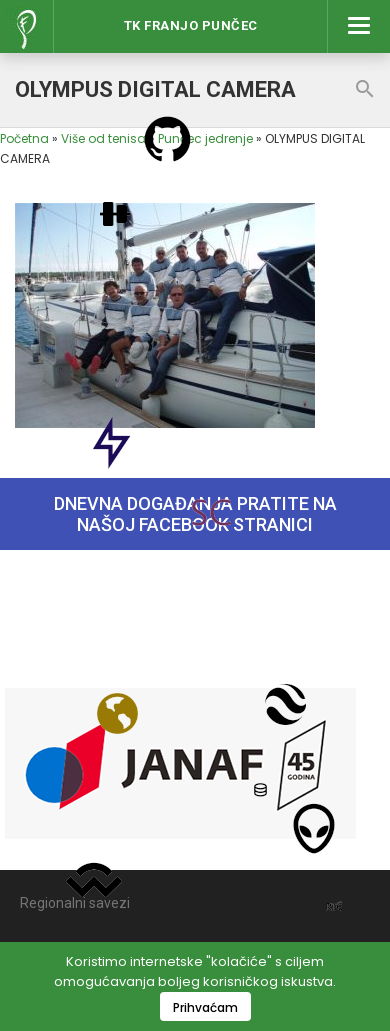 The height and width of the screenshot is (1031, 390). I want to click on view project on GitHub, so click(167, 139).